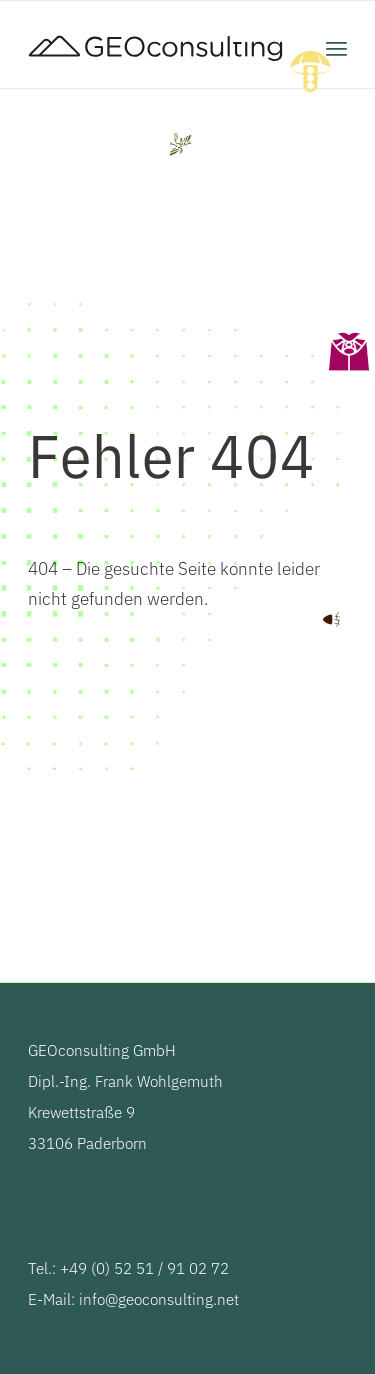 This screenshot has height=1374, width=375. Describe the element at coordinates (180, 144) in the screenshot. I see `view fossil collection in museum or archaeology game` at that location.